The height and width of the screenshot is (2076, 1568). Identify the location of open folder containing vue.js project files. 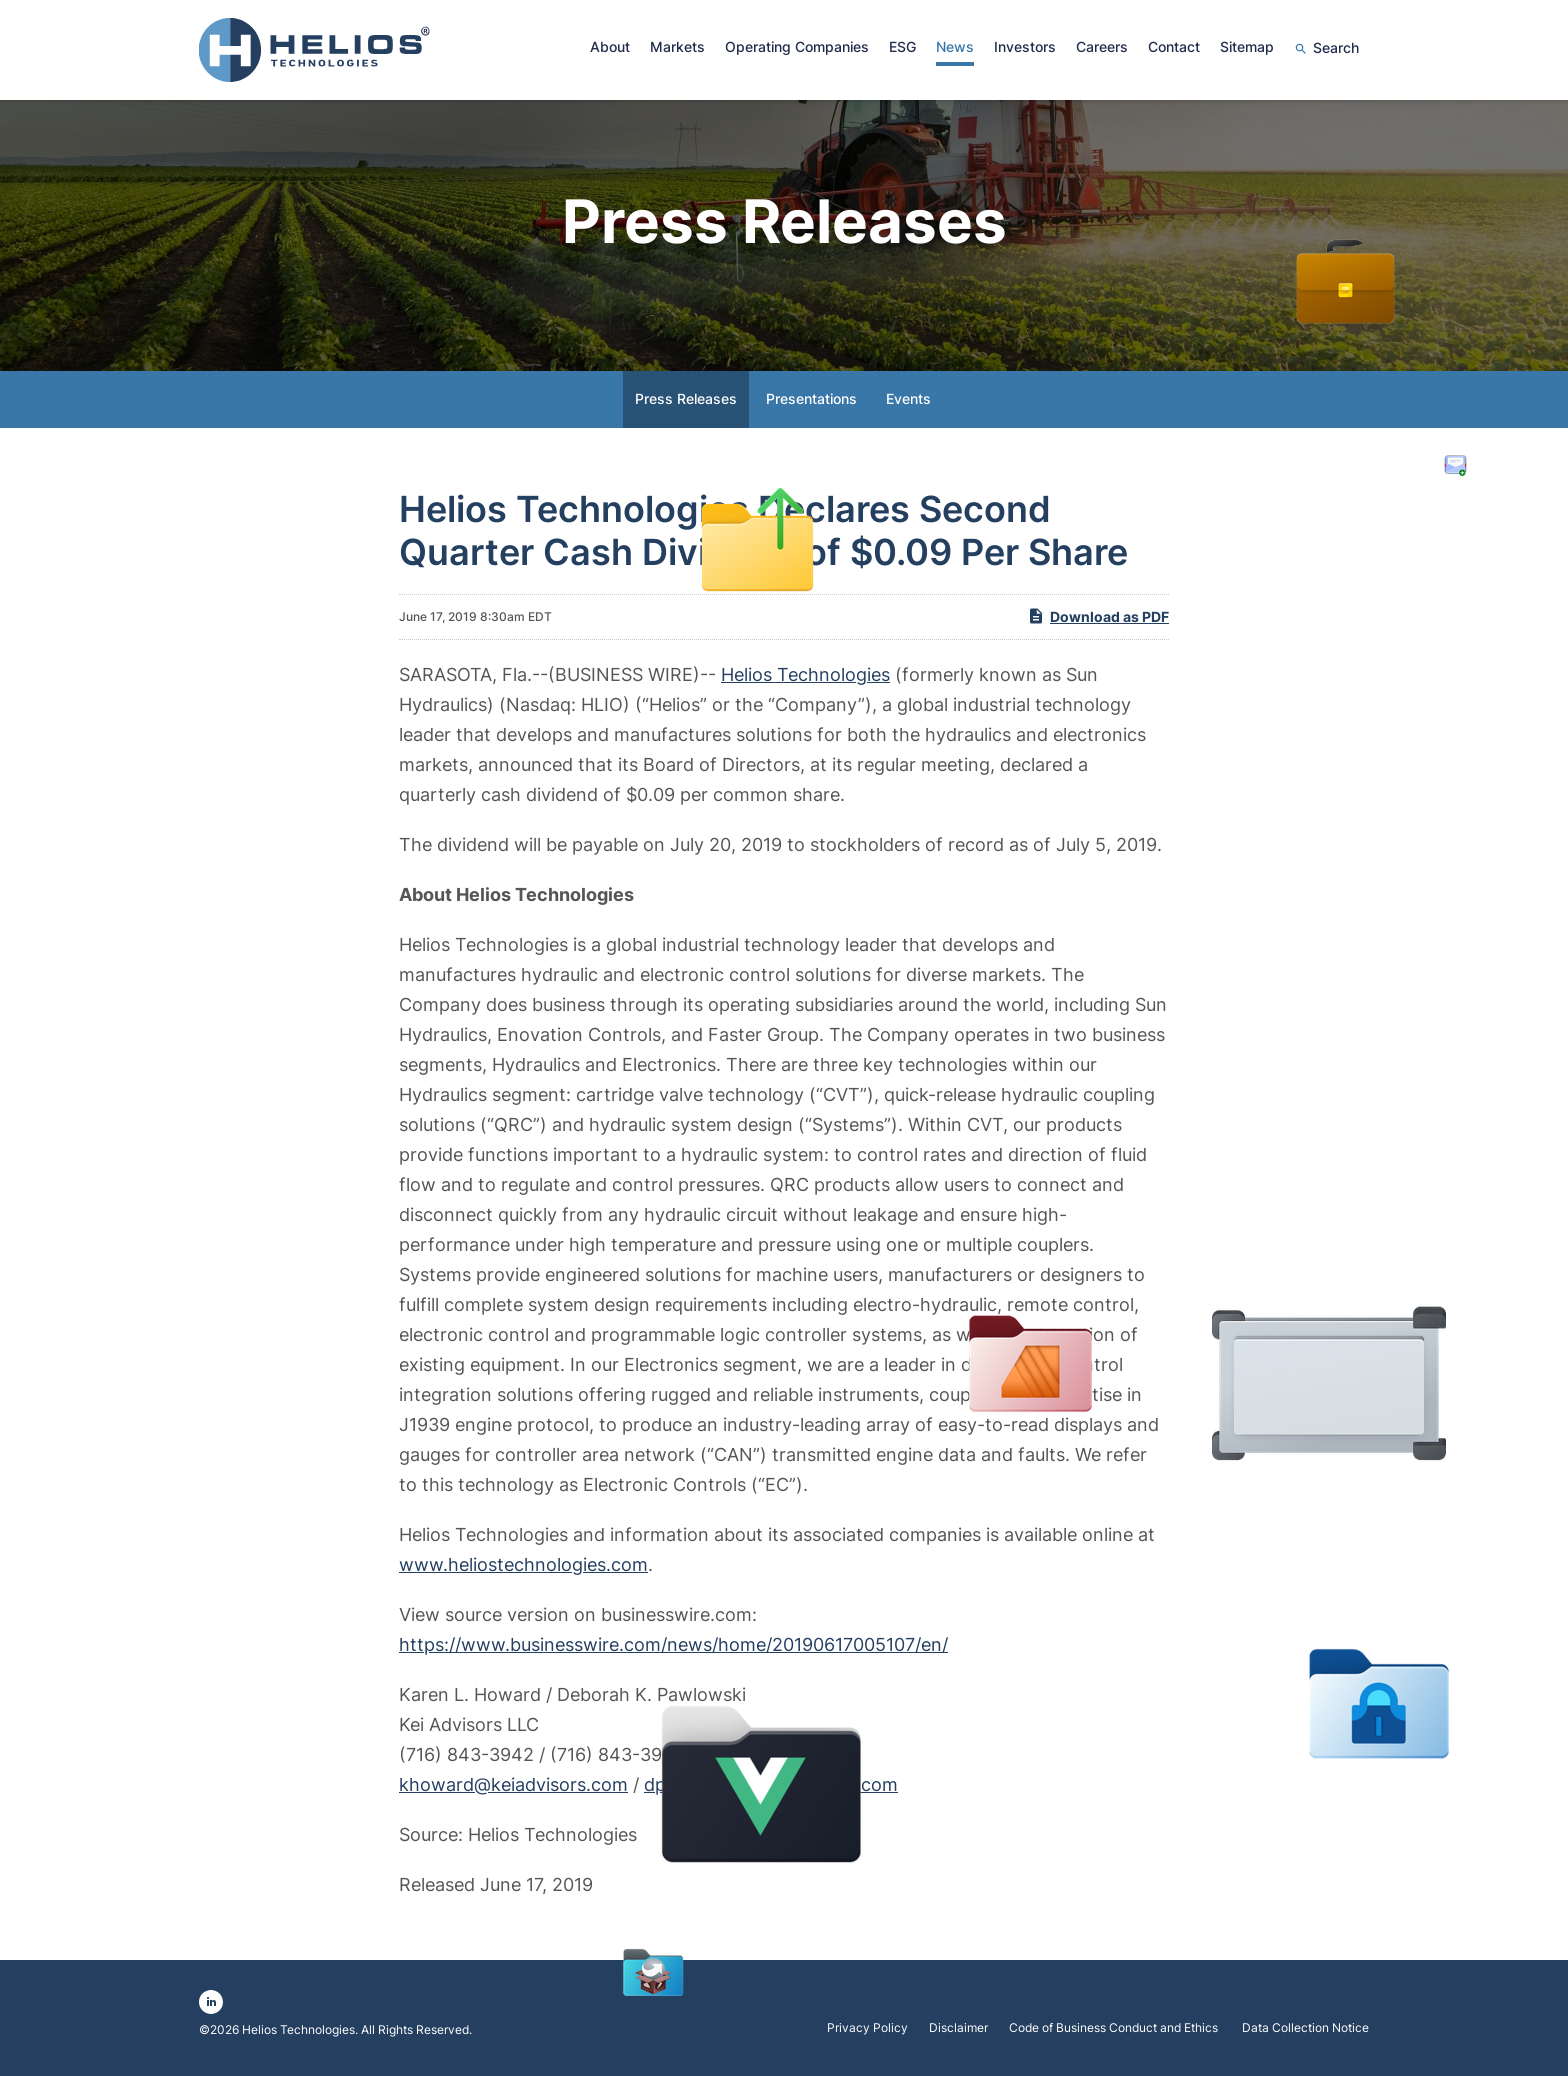
(760, 1789).